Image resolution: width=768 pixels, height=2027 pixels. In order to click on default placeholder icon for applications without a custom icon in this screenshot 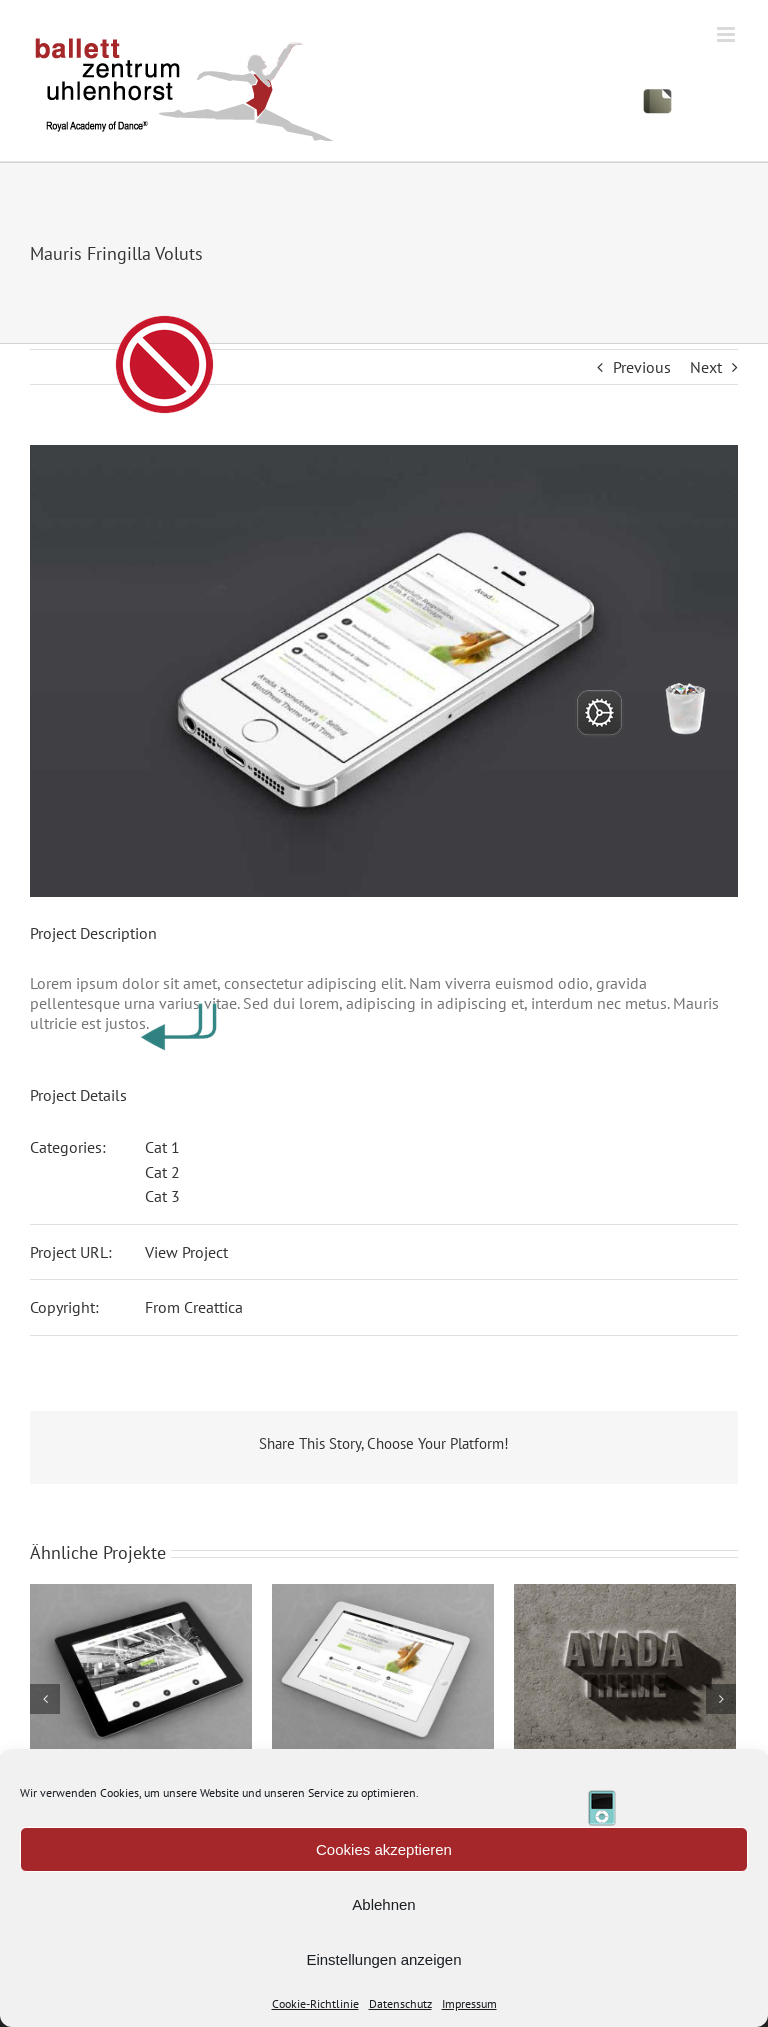, I will do `click(599, 713)`.